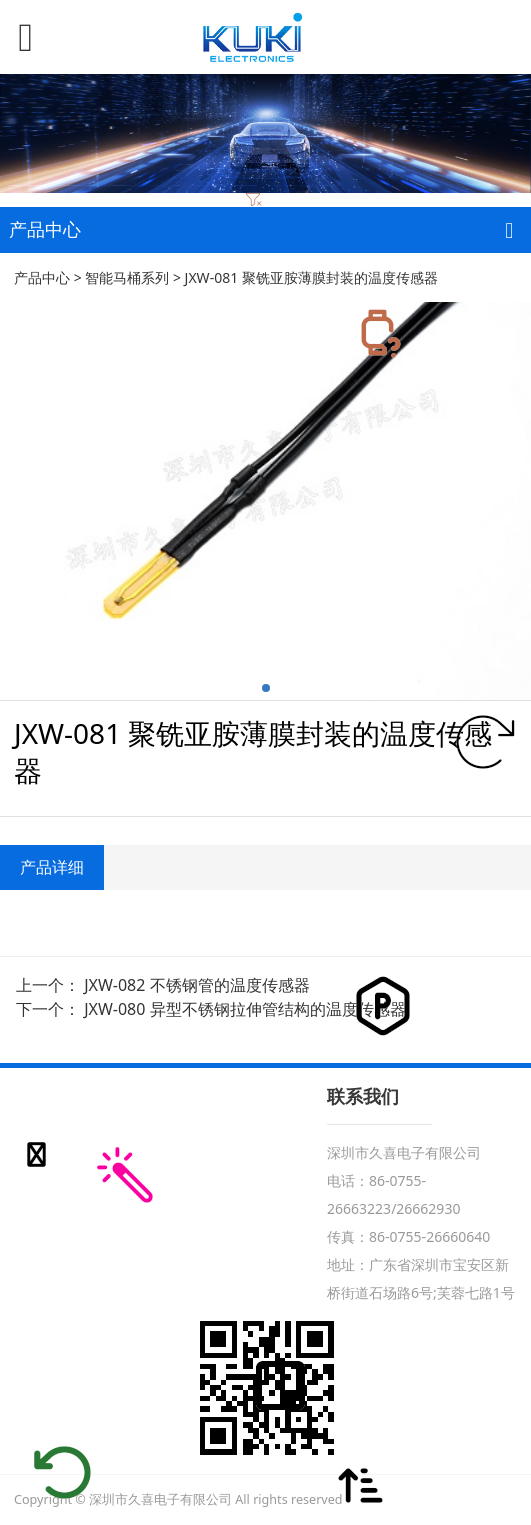 The width and height of the screenshot is (531, 1525). I want to click on indicates a missing or undefined glyph, so click(36, 1154).